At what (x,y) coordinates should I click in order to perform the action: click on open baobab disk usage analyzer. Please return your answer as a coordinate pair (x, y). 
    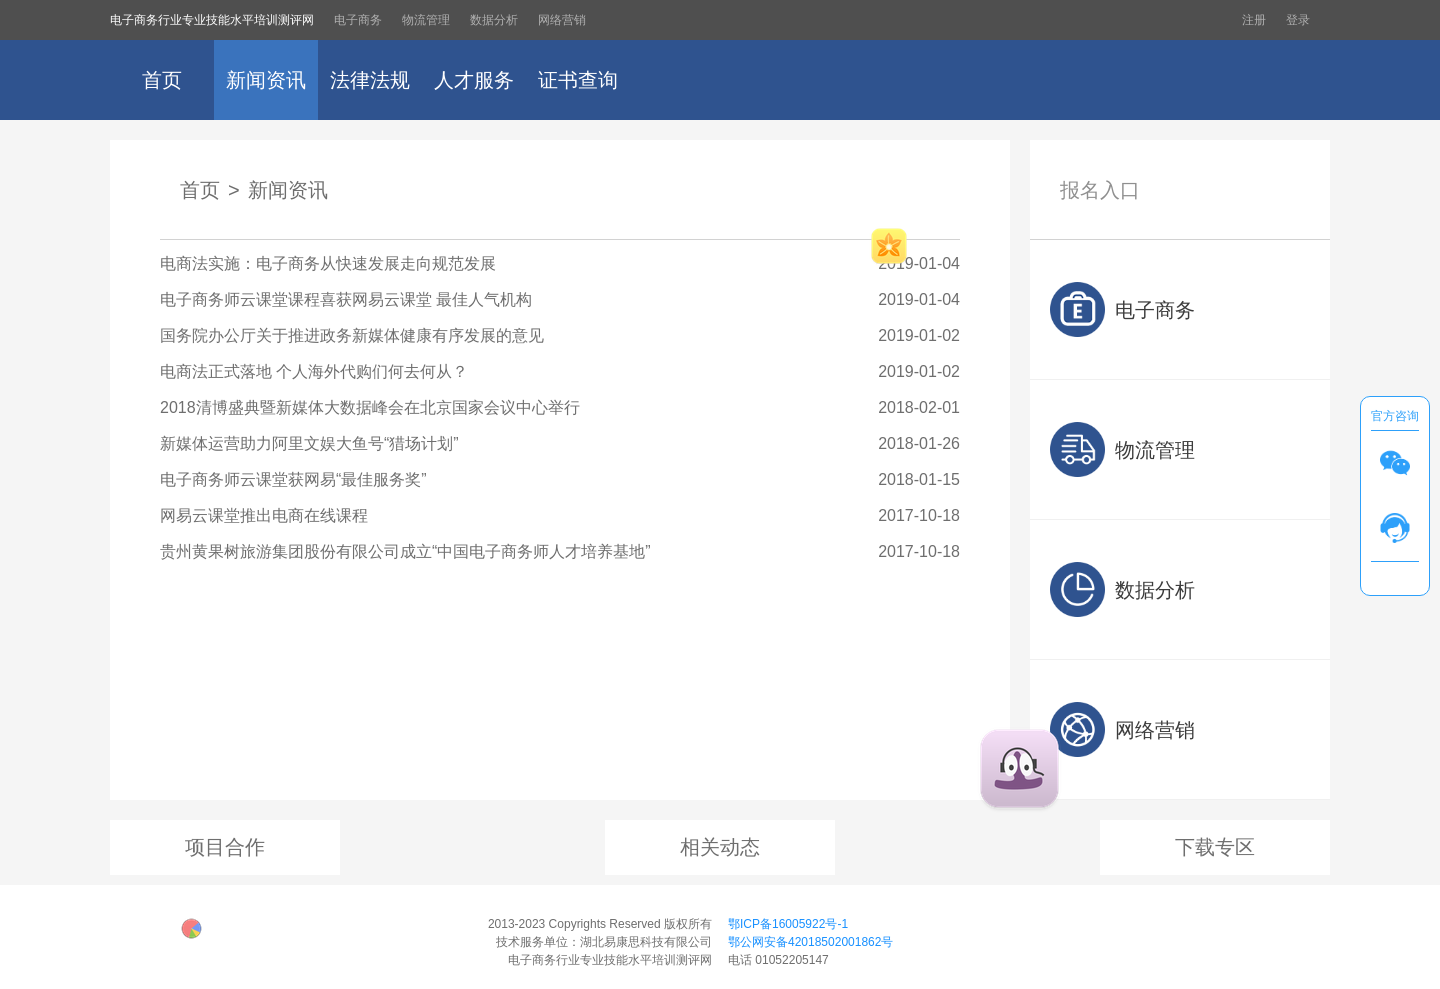
    Looking at the image, I should click on (191, 928).